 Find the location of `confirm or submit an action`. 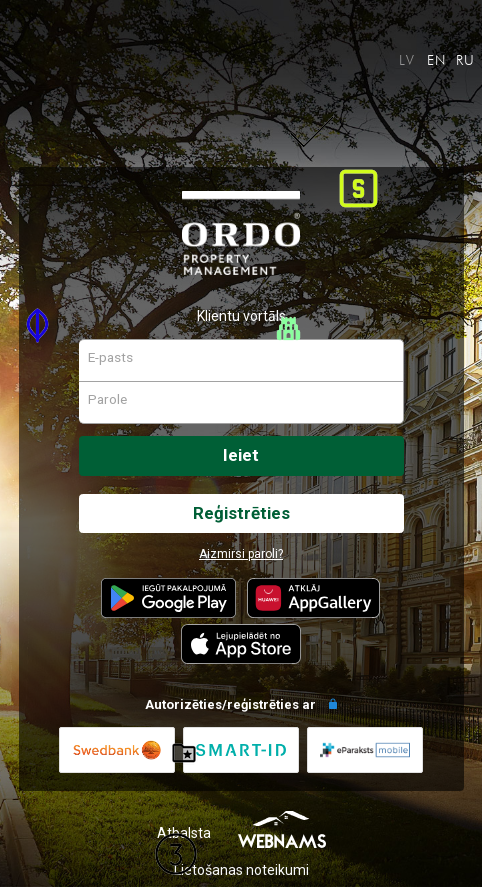

confirm or submit an action is located at coordinates (311, 130).